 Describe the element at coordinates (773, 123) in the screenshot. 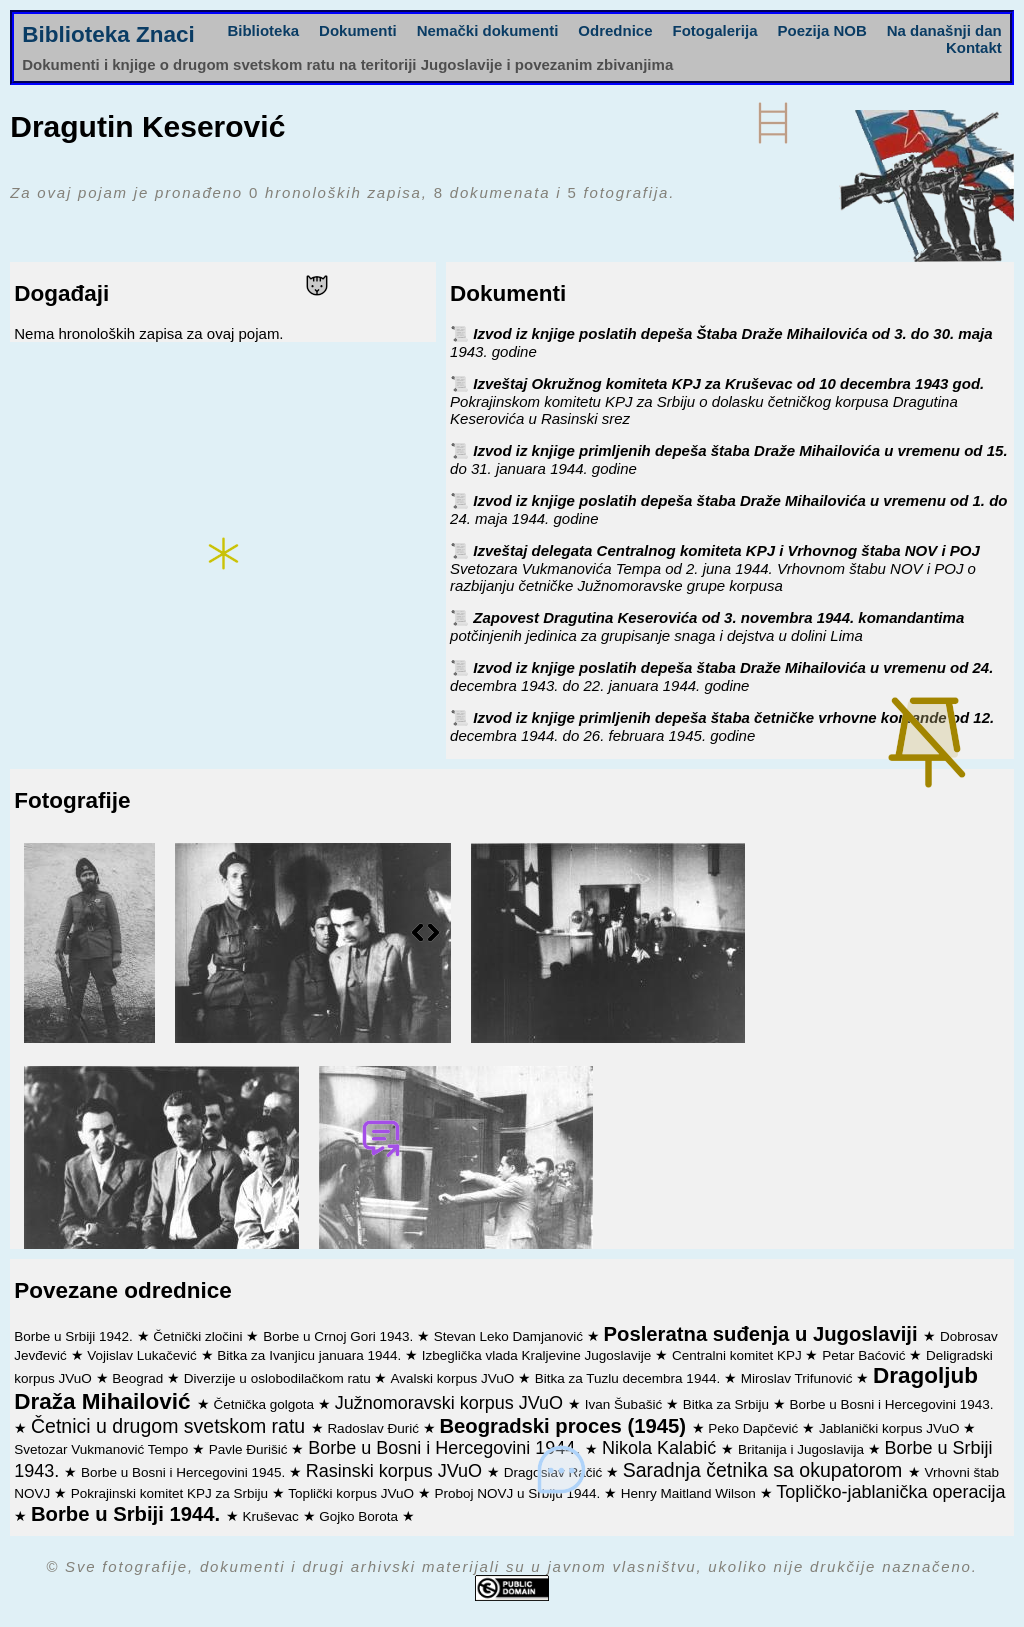

I see `access step-by-step instructions or tutorials` at that location.